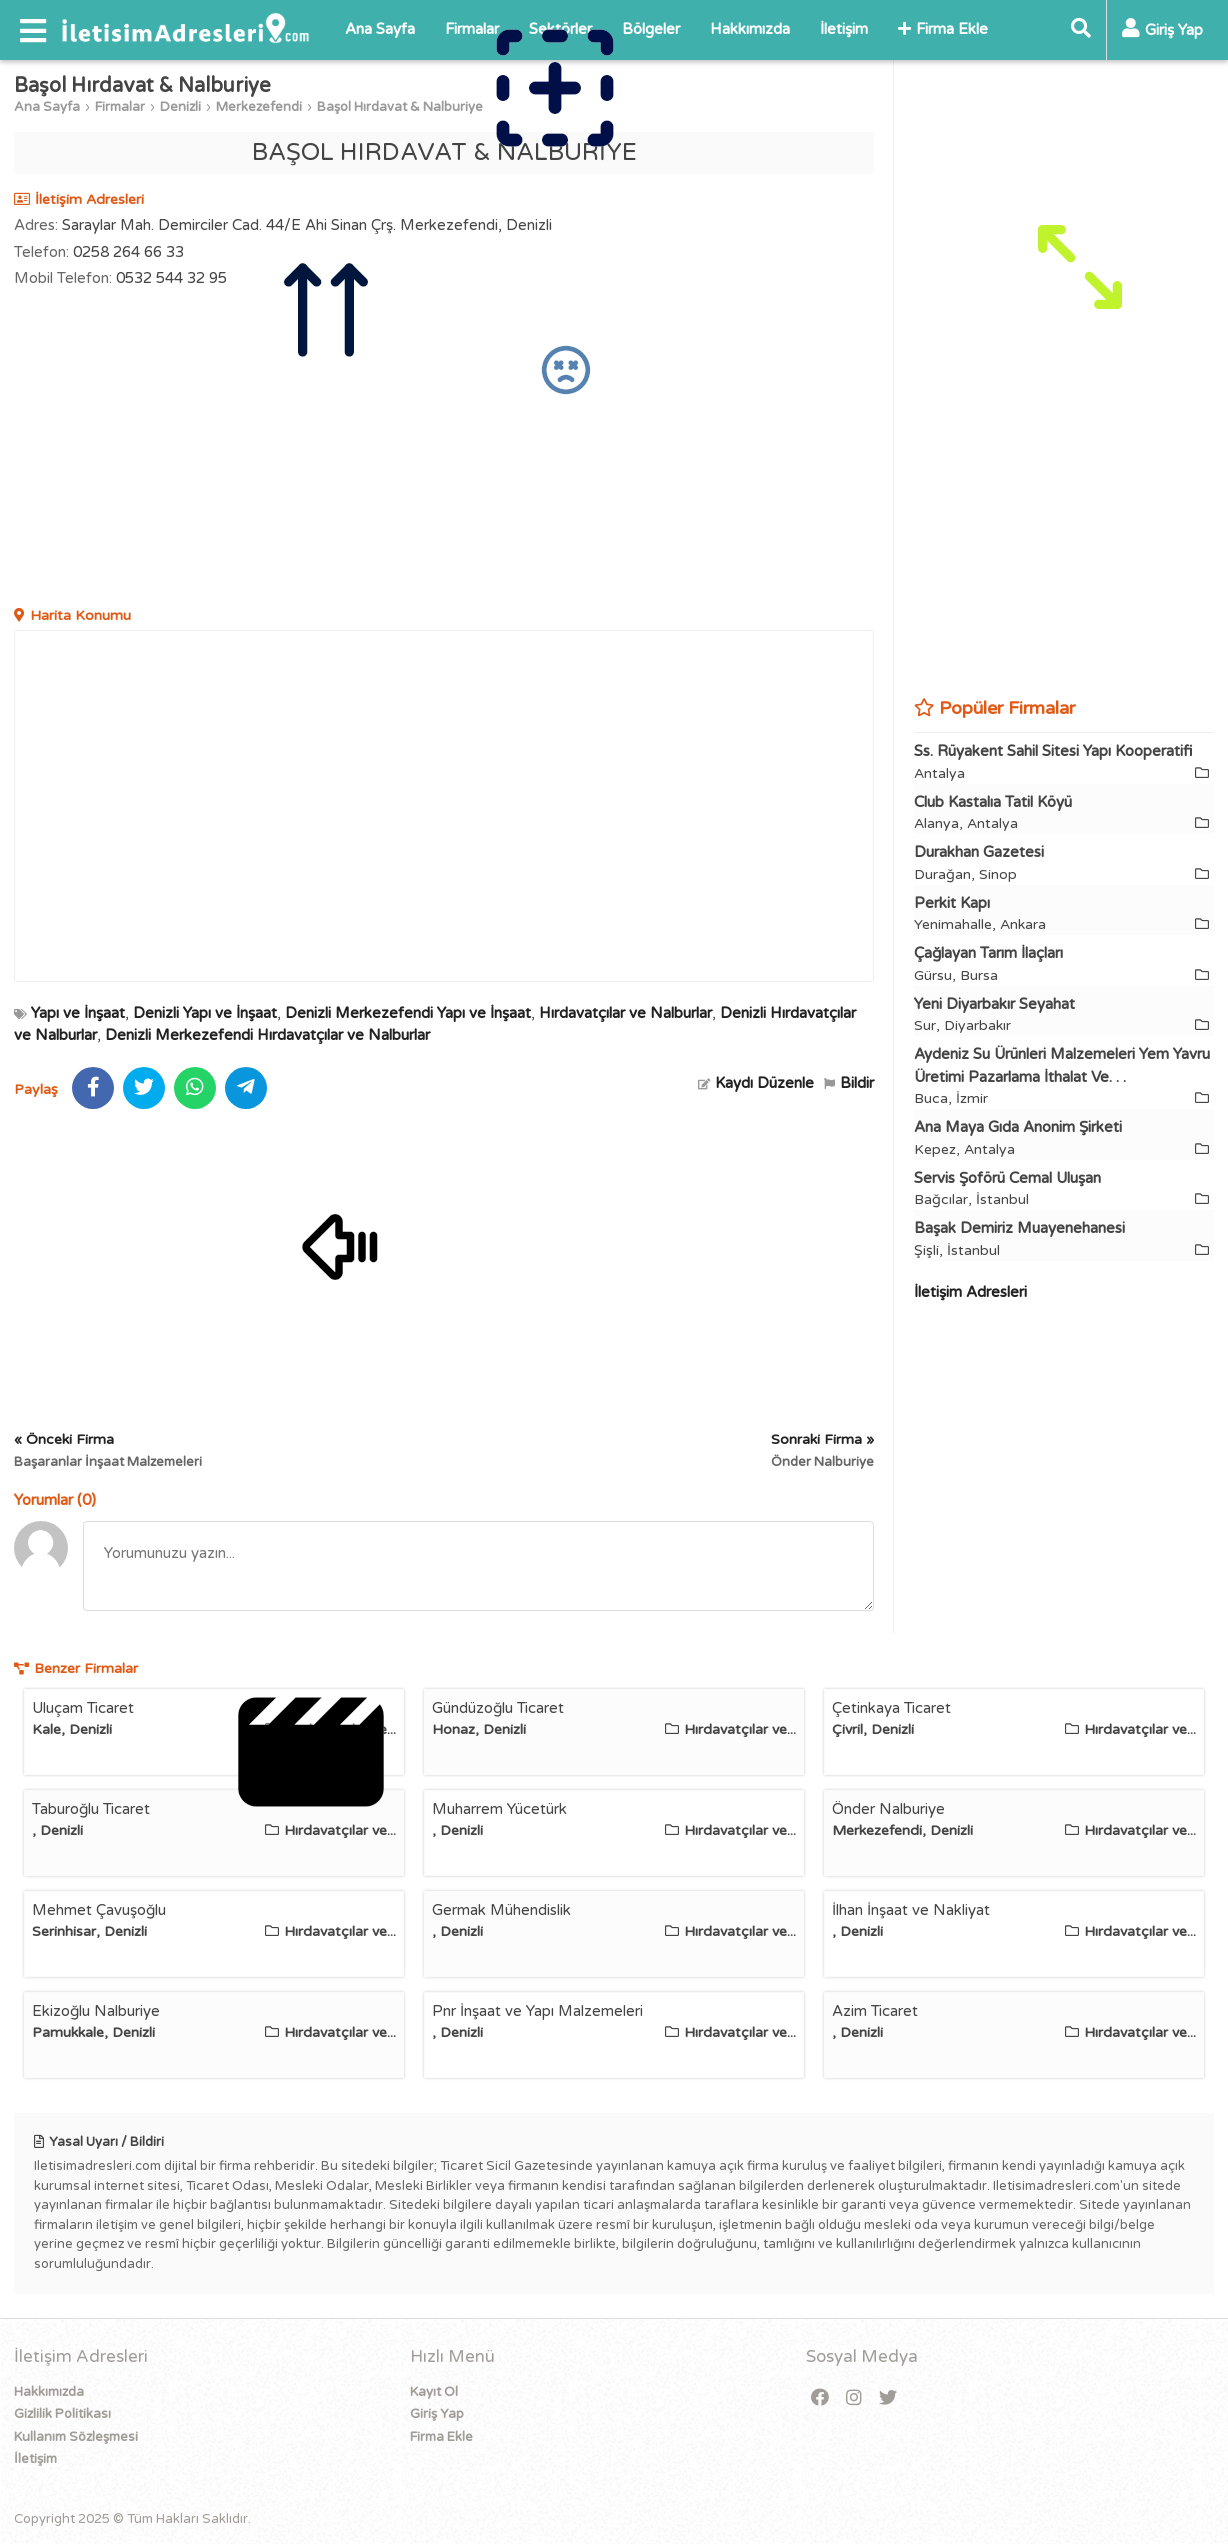 Image resolution: width=1228 pixels, height=2544 pixels. Describe the element at coordinates (1080, 267) in the screenshot. I see `expand to fullscreen mode` at that location.